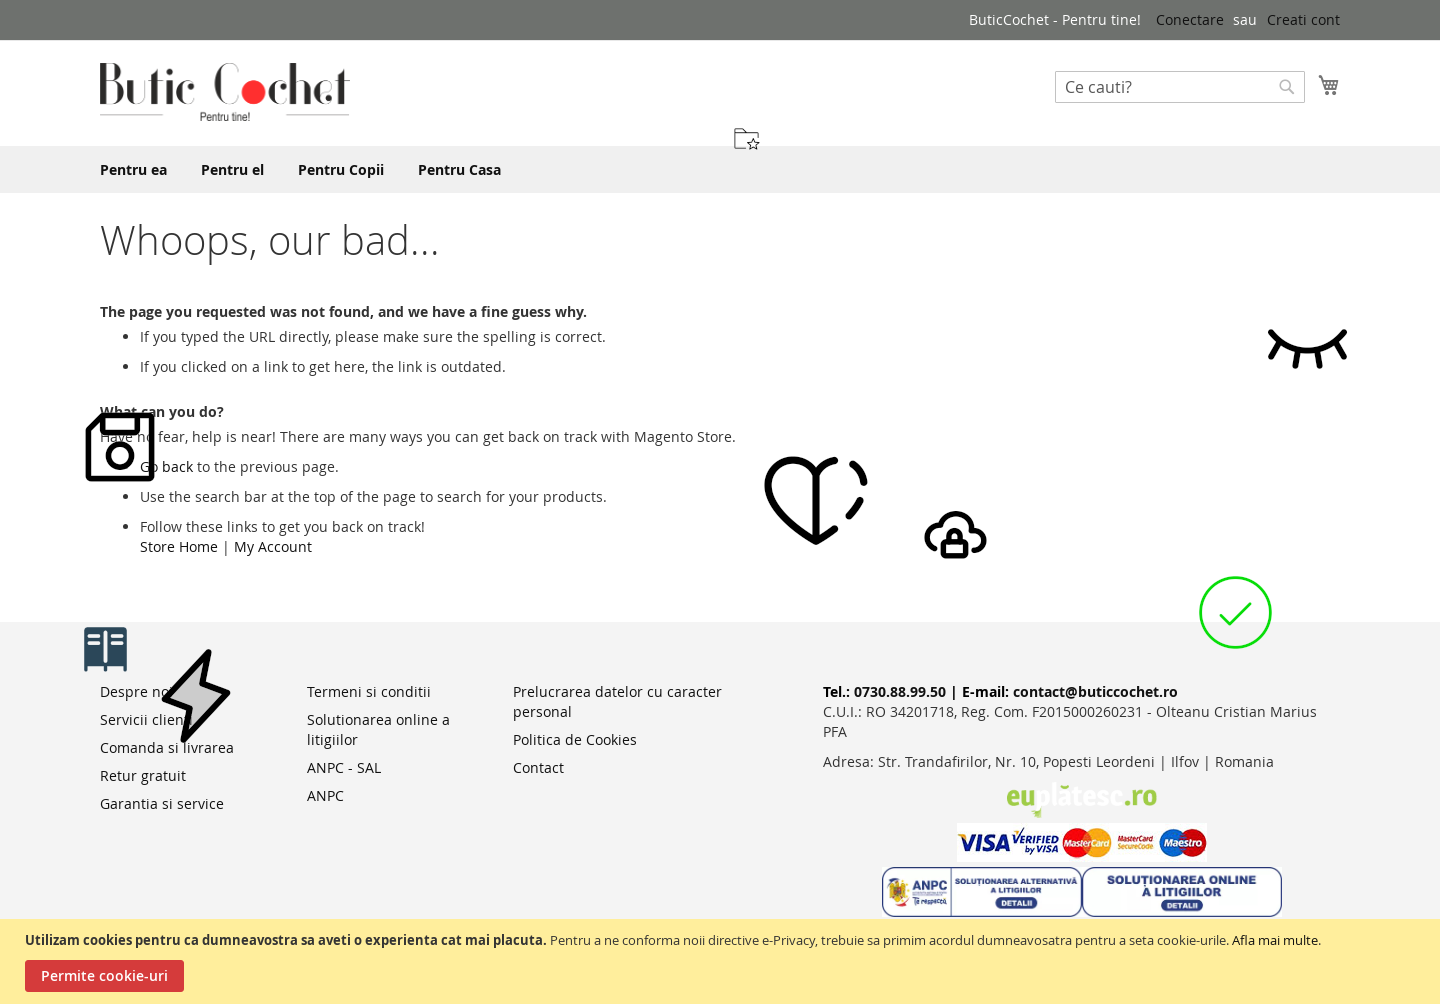  What do you see at coordinates (105, 648) in the screenshot?
I see `access storage lockers` at bounding box center [105, 648].